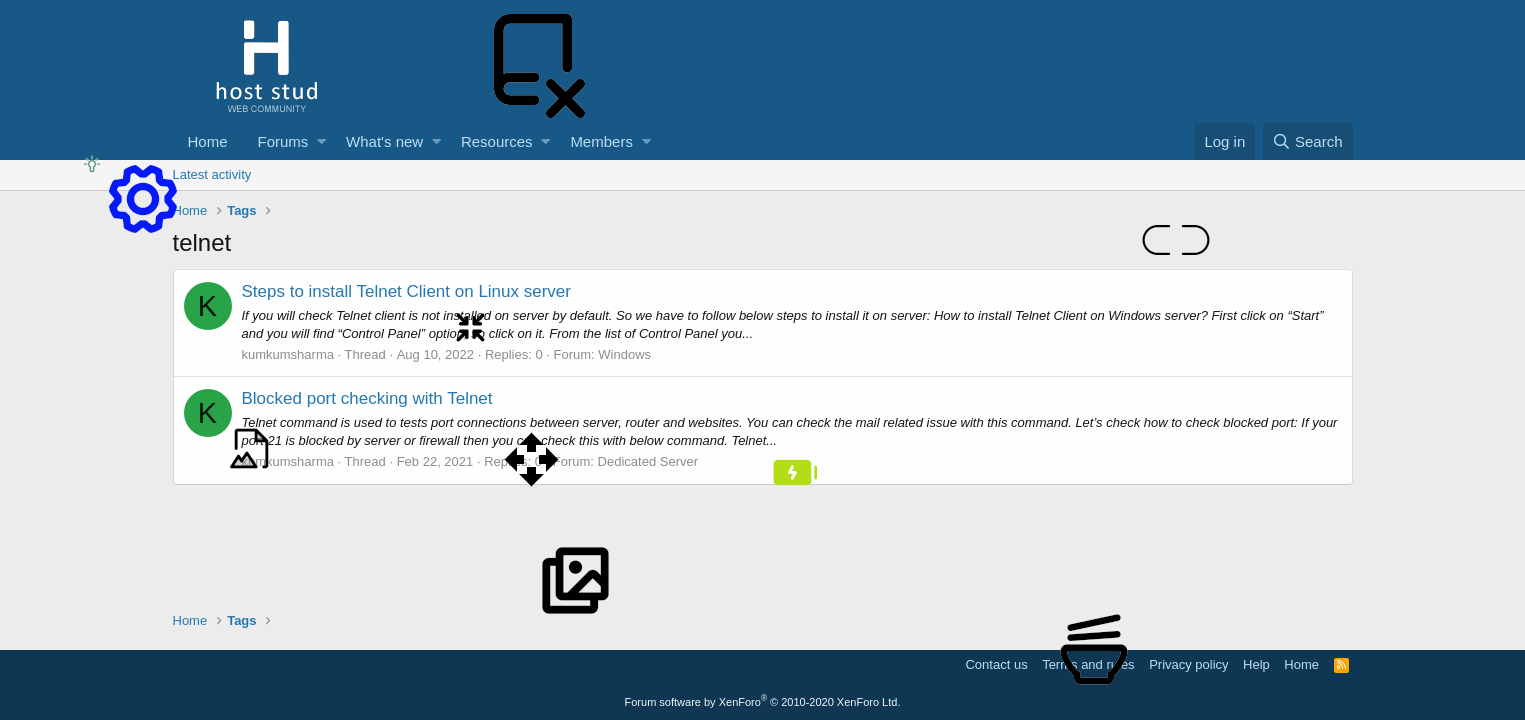  What do you see at coordinates (470, 327) in the screenshot?
I see `exit fullscreen mode` at bounding box center [470, 327].